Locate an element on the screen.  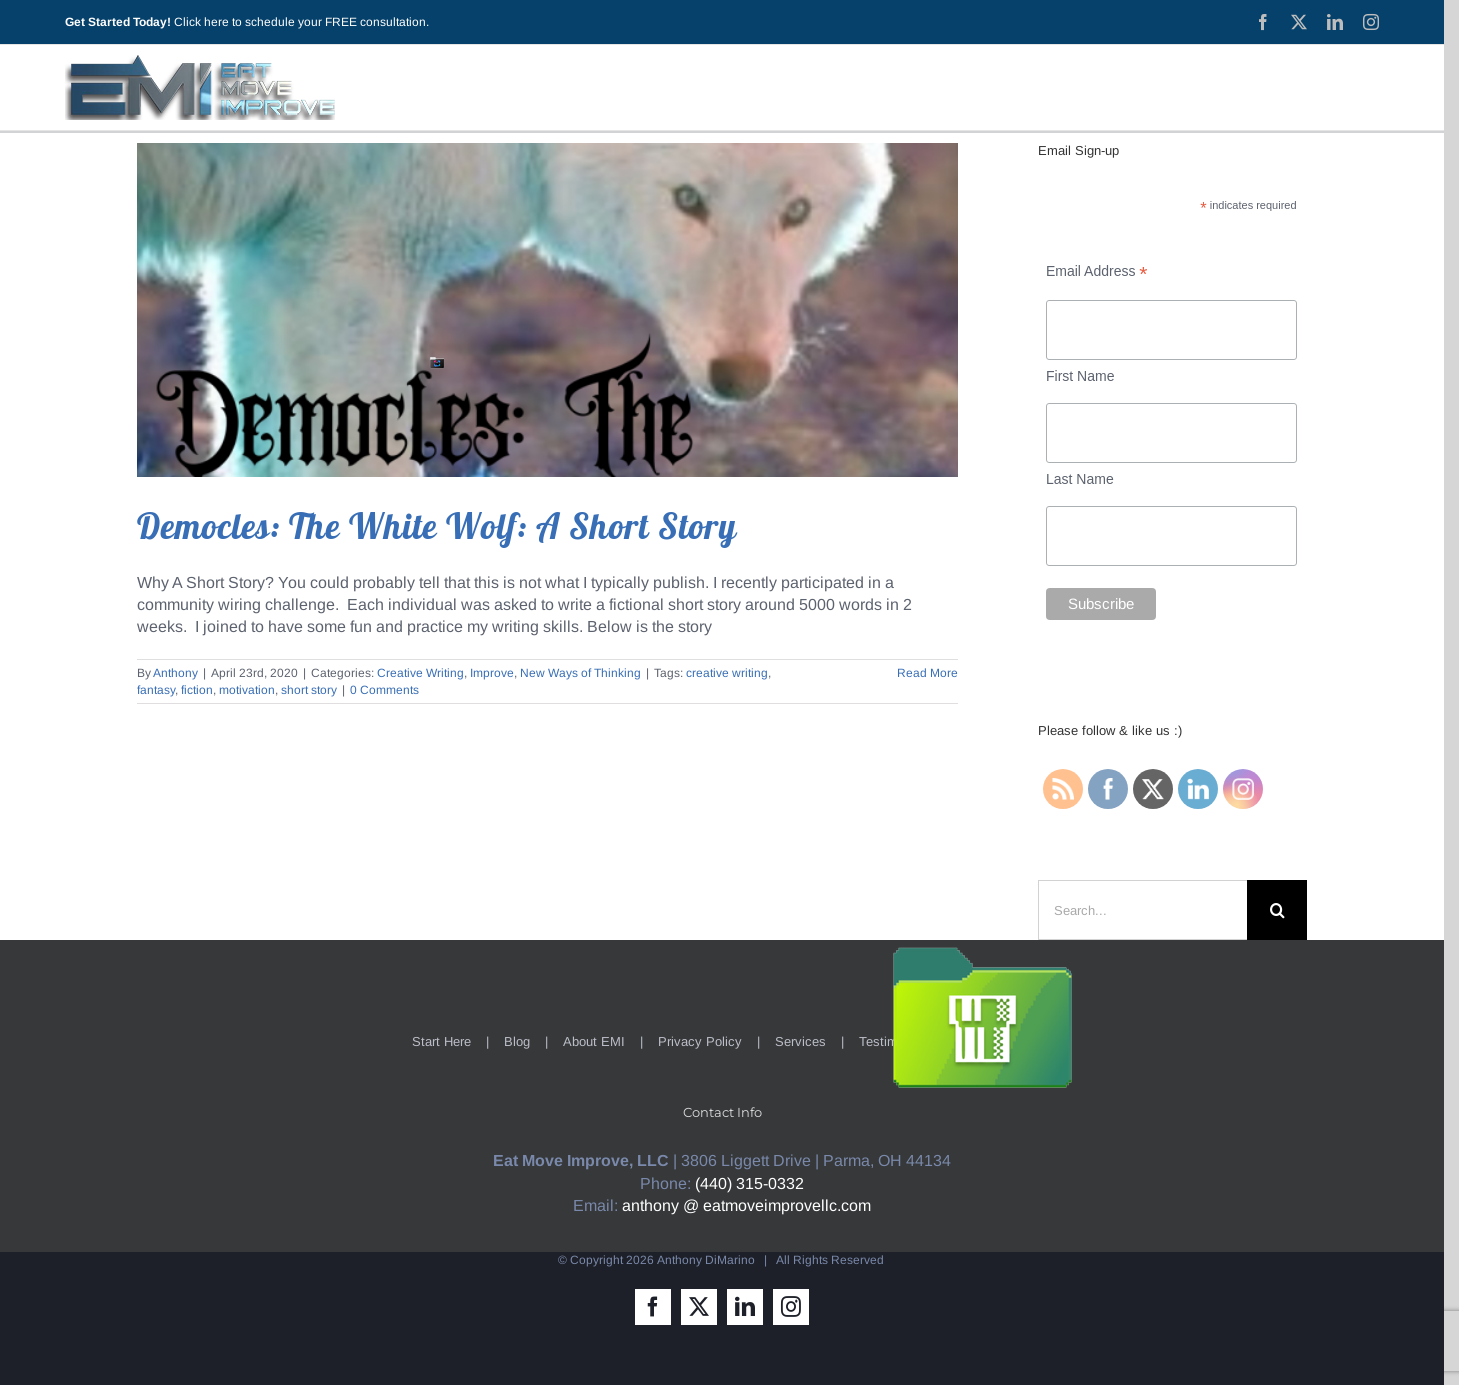
open your GameJolt games folder is located at coordinates (982, 1022).